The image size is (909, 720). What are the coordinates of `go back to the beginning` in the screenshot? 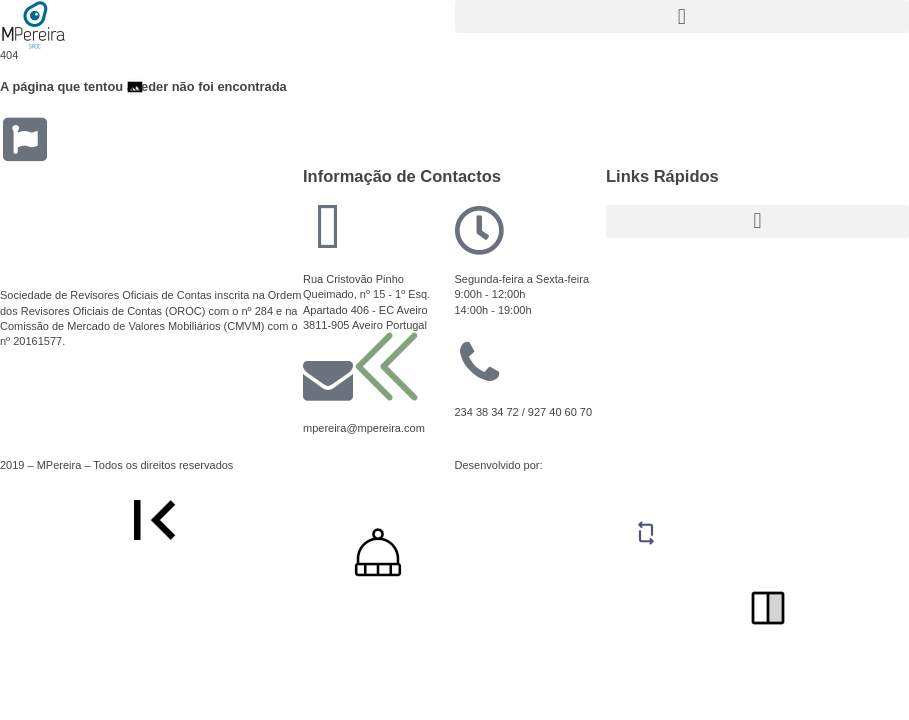 It's located at (386, 366).